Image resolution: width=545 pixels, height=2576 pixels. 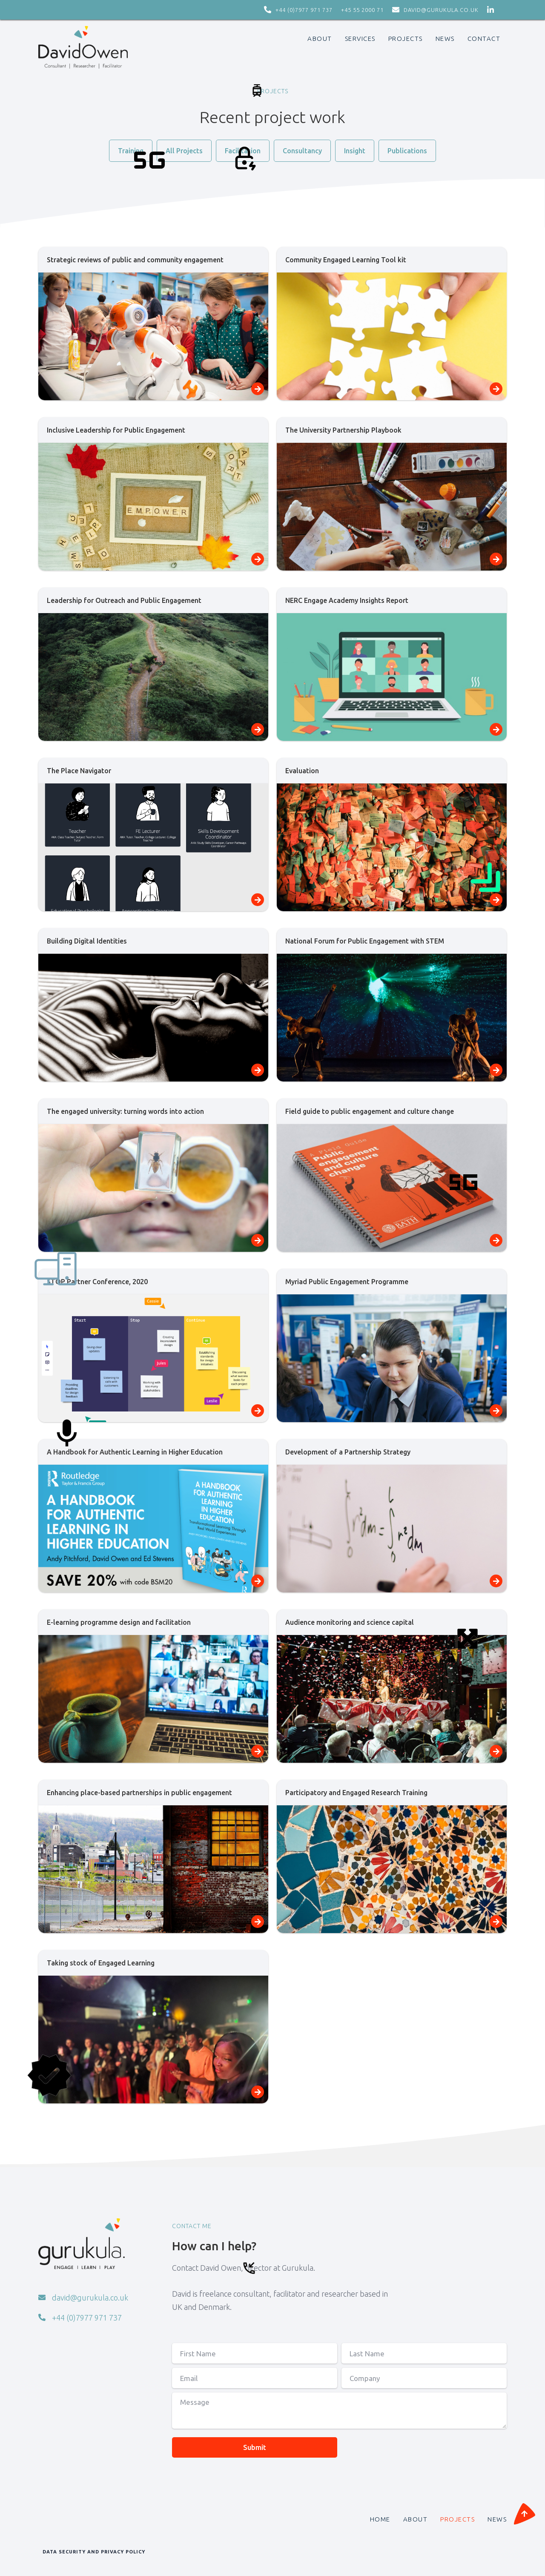 What do you see at coordinates (488, 879) in the screenshot?
I see `move or resize toward bottom-right corner` at bounding box center [488, 879].